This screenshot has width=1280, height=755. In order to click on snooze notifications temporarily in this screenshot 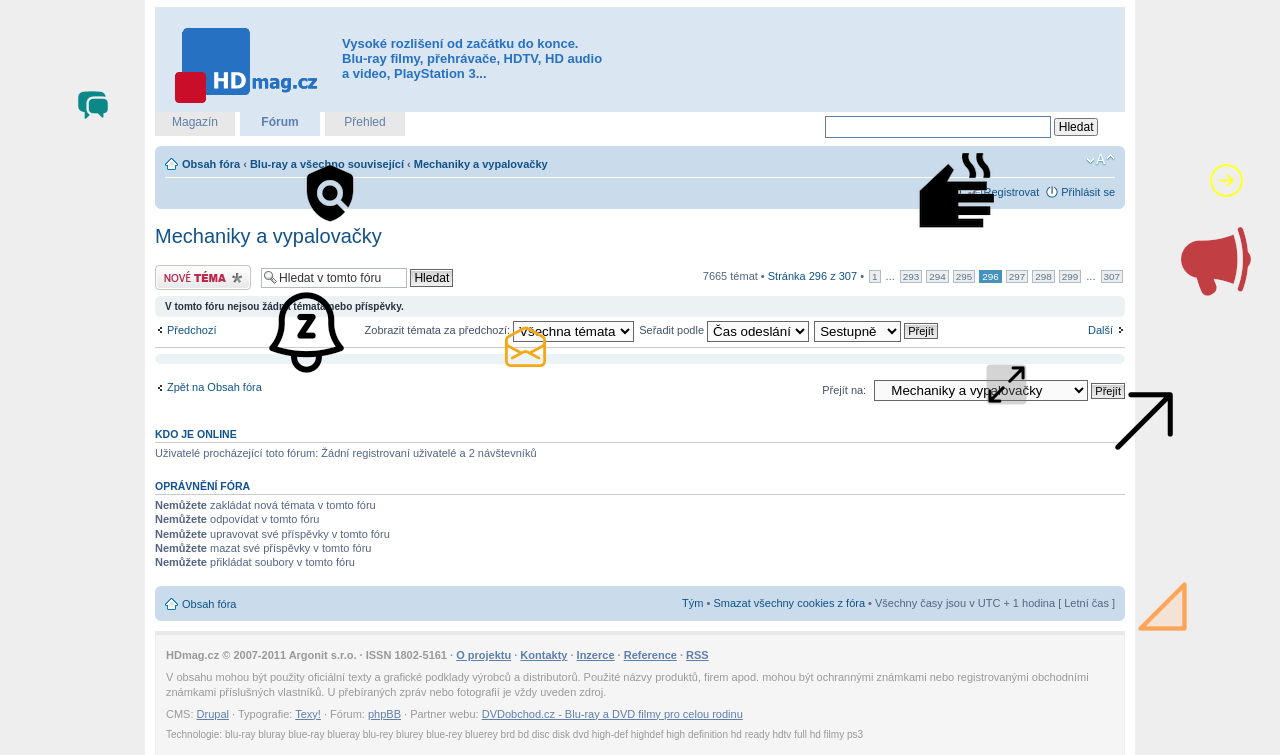, I will do `click(306, 332)`.